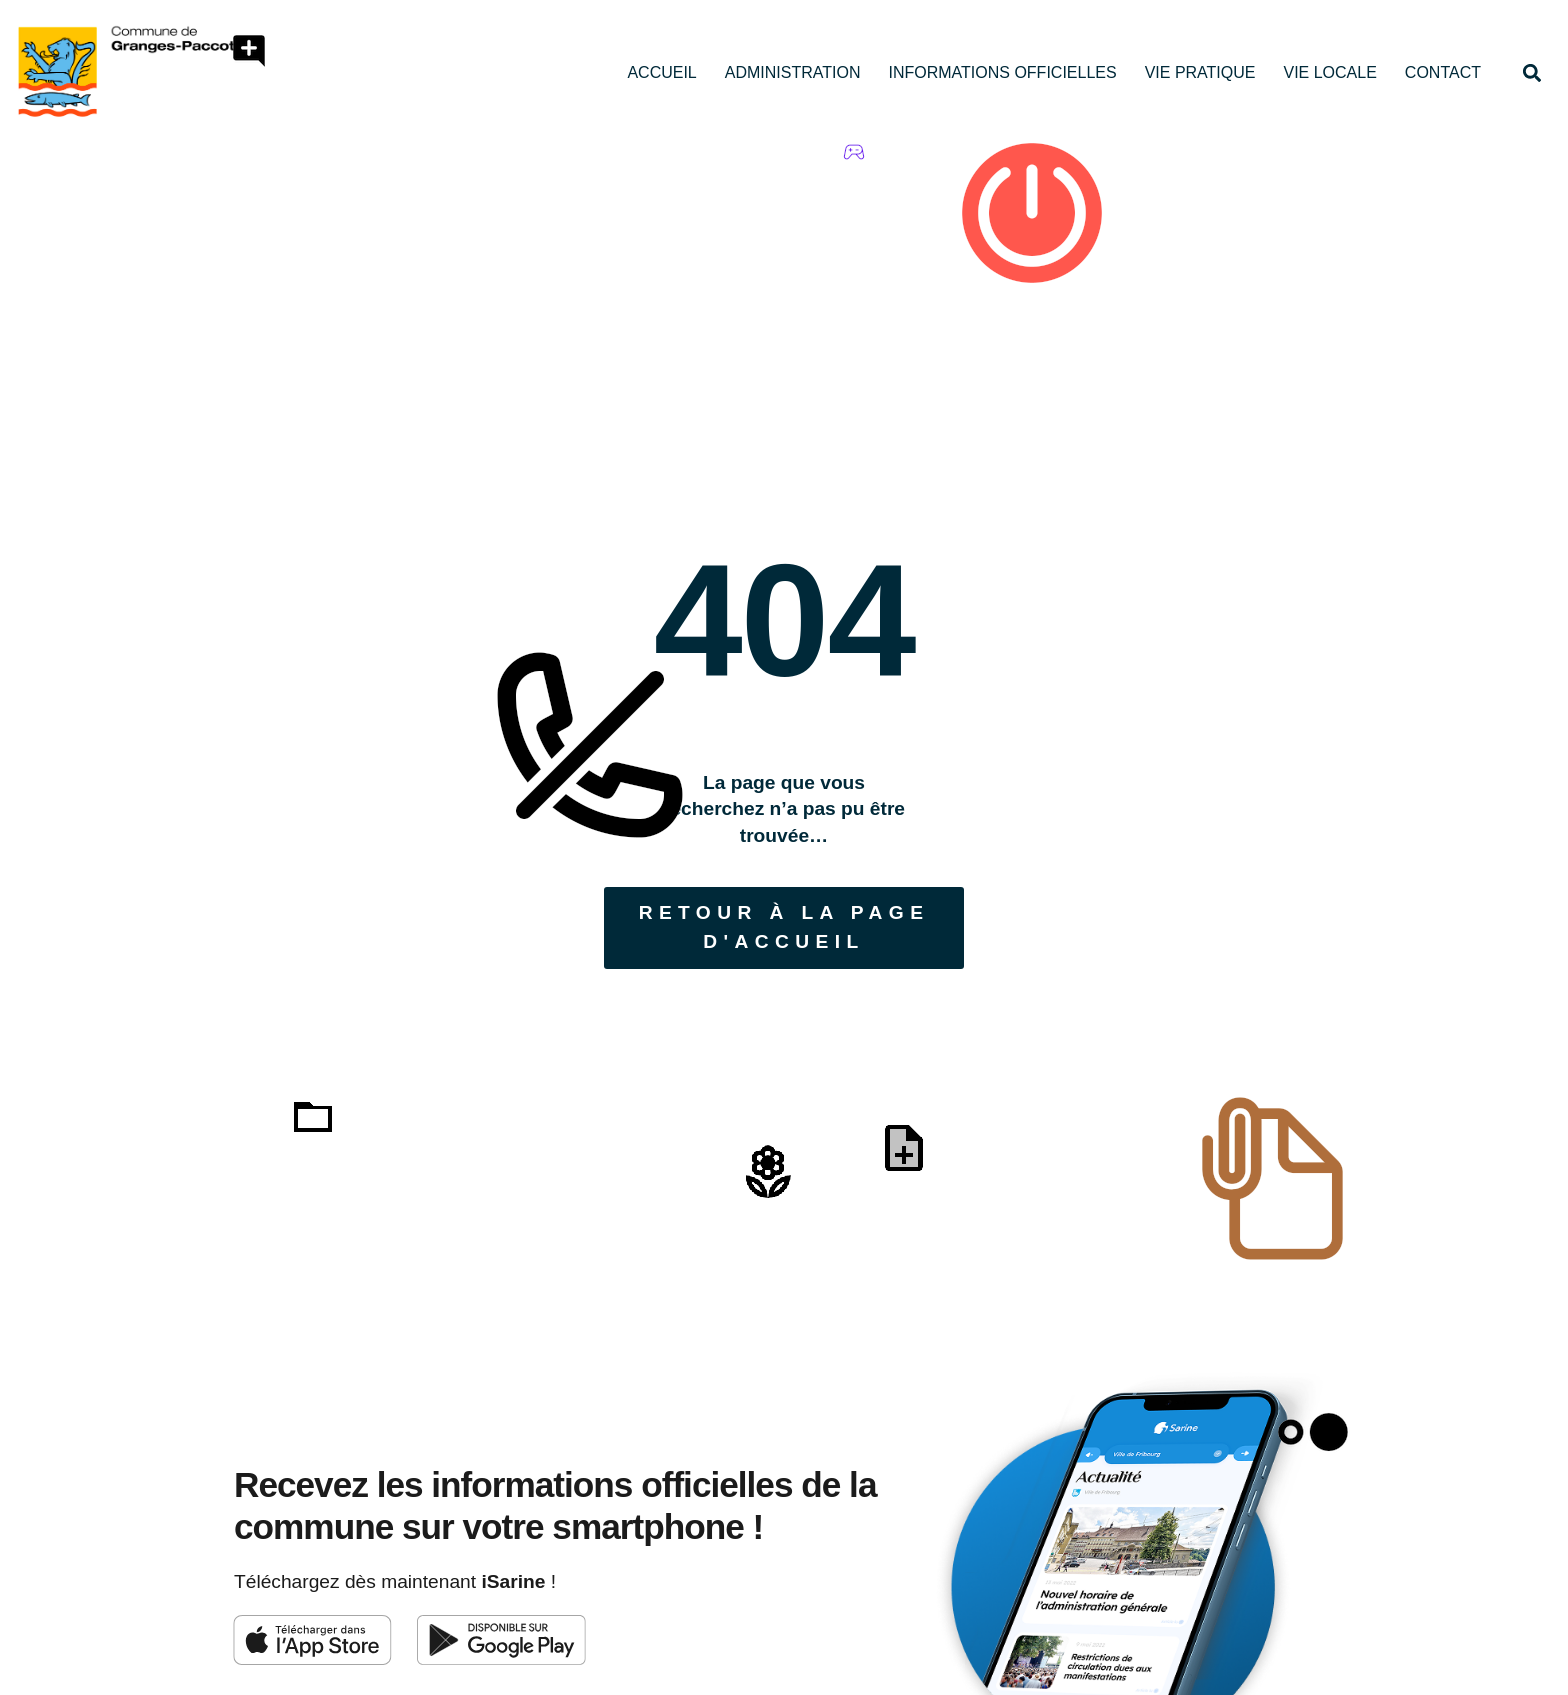 The image size is (1568, 1695). Describe the element at coordinates (768, 1173) in the screenshot. I see `find nearby florists or flower shops` at that location.